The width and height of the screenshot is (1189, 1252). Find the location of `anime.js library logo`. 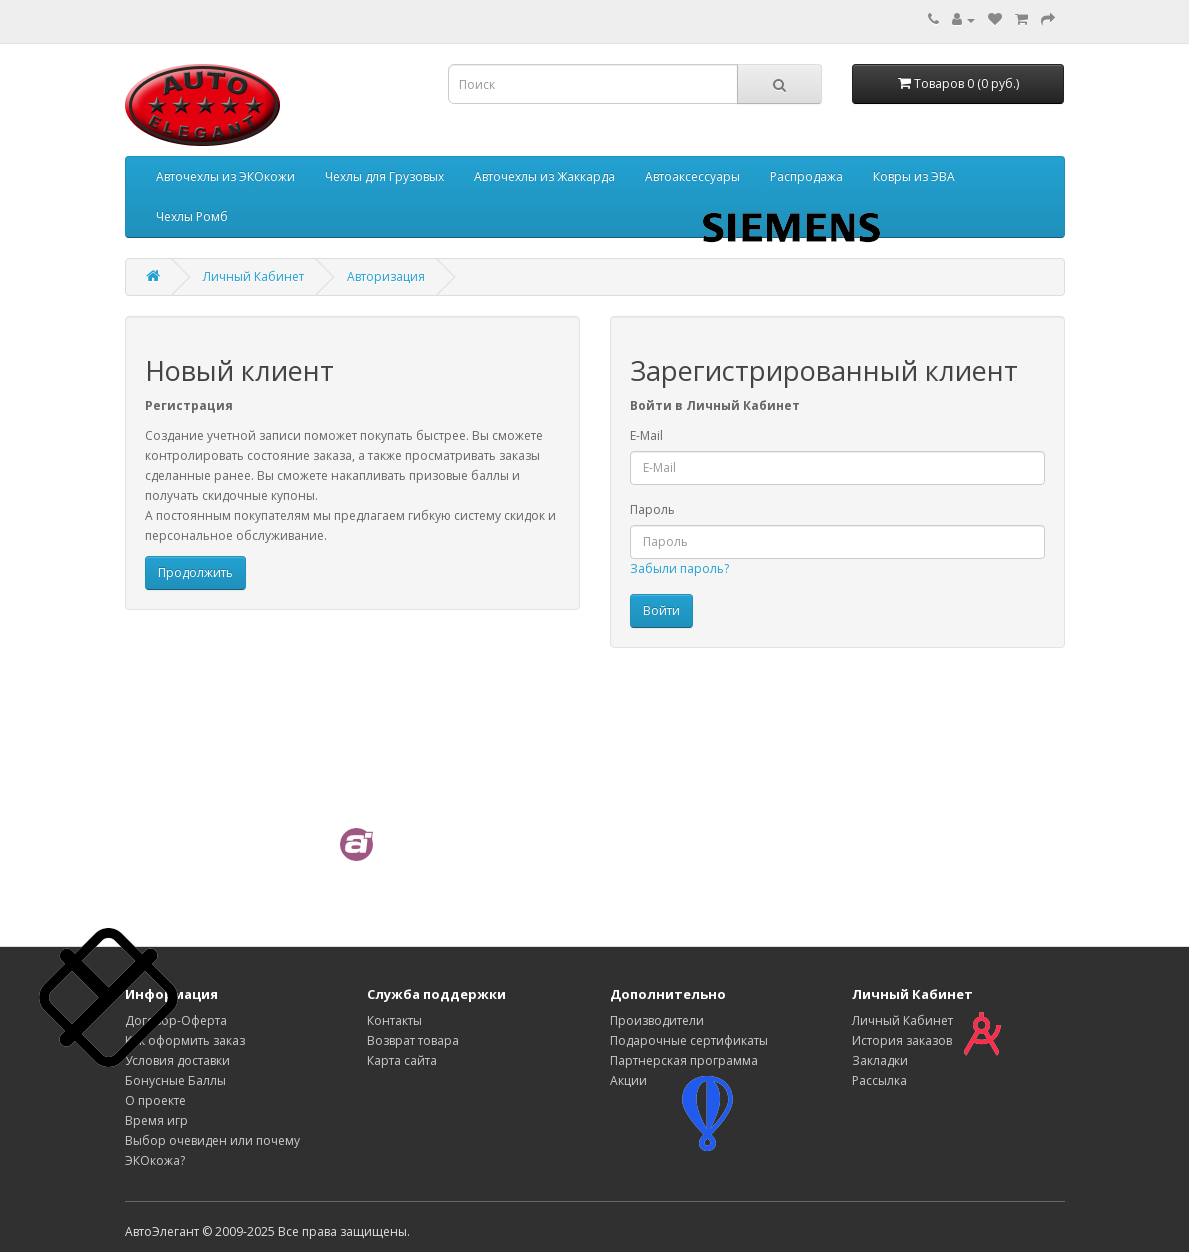

anime.js library logo is located at coordinates (356, 844).